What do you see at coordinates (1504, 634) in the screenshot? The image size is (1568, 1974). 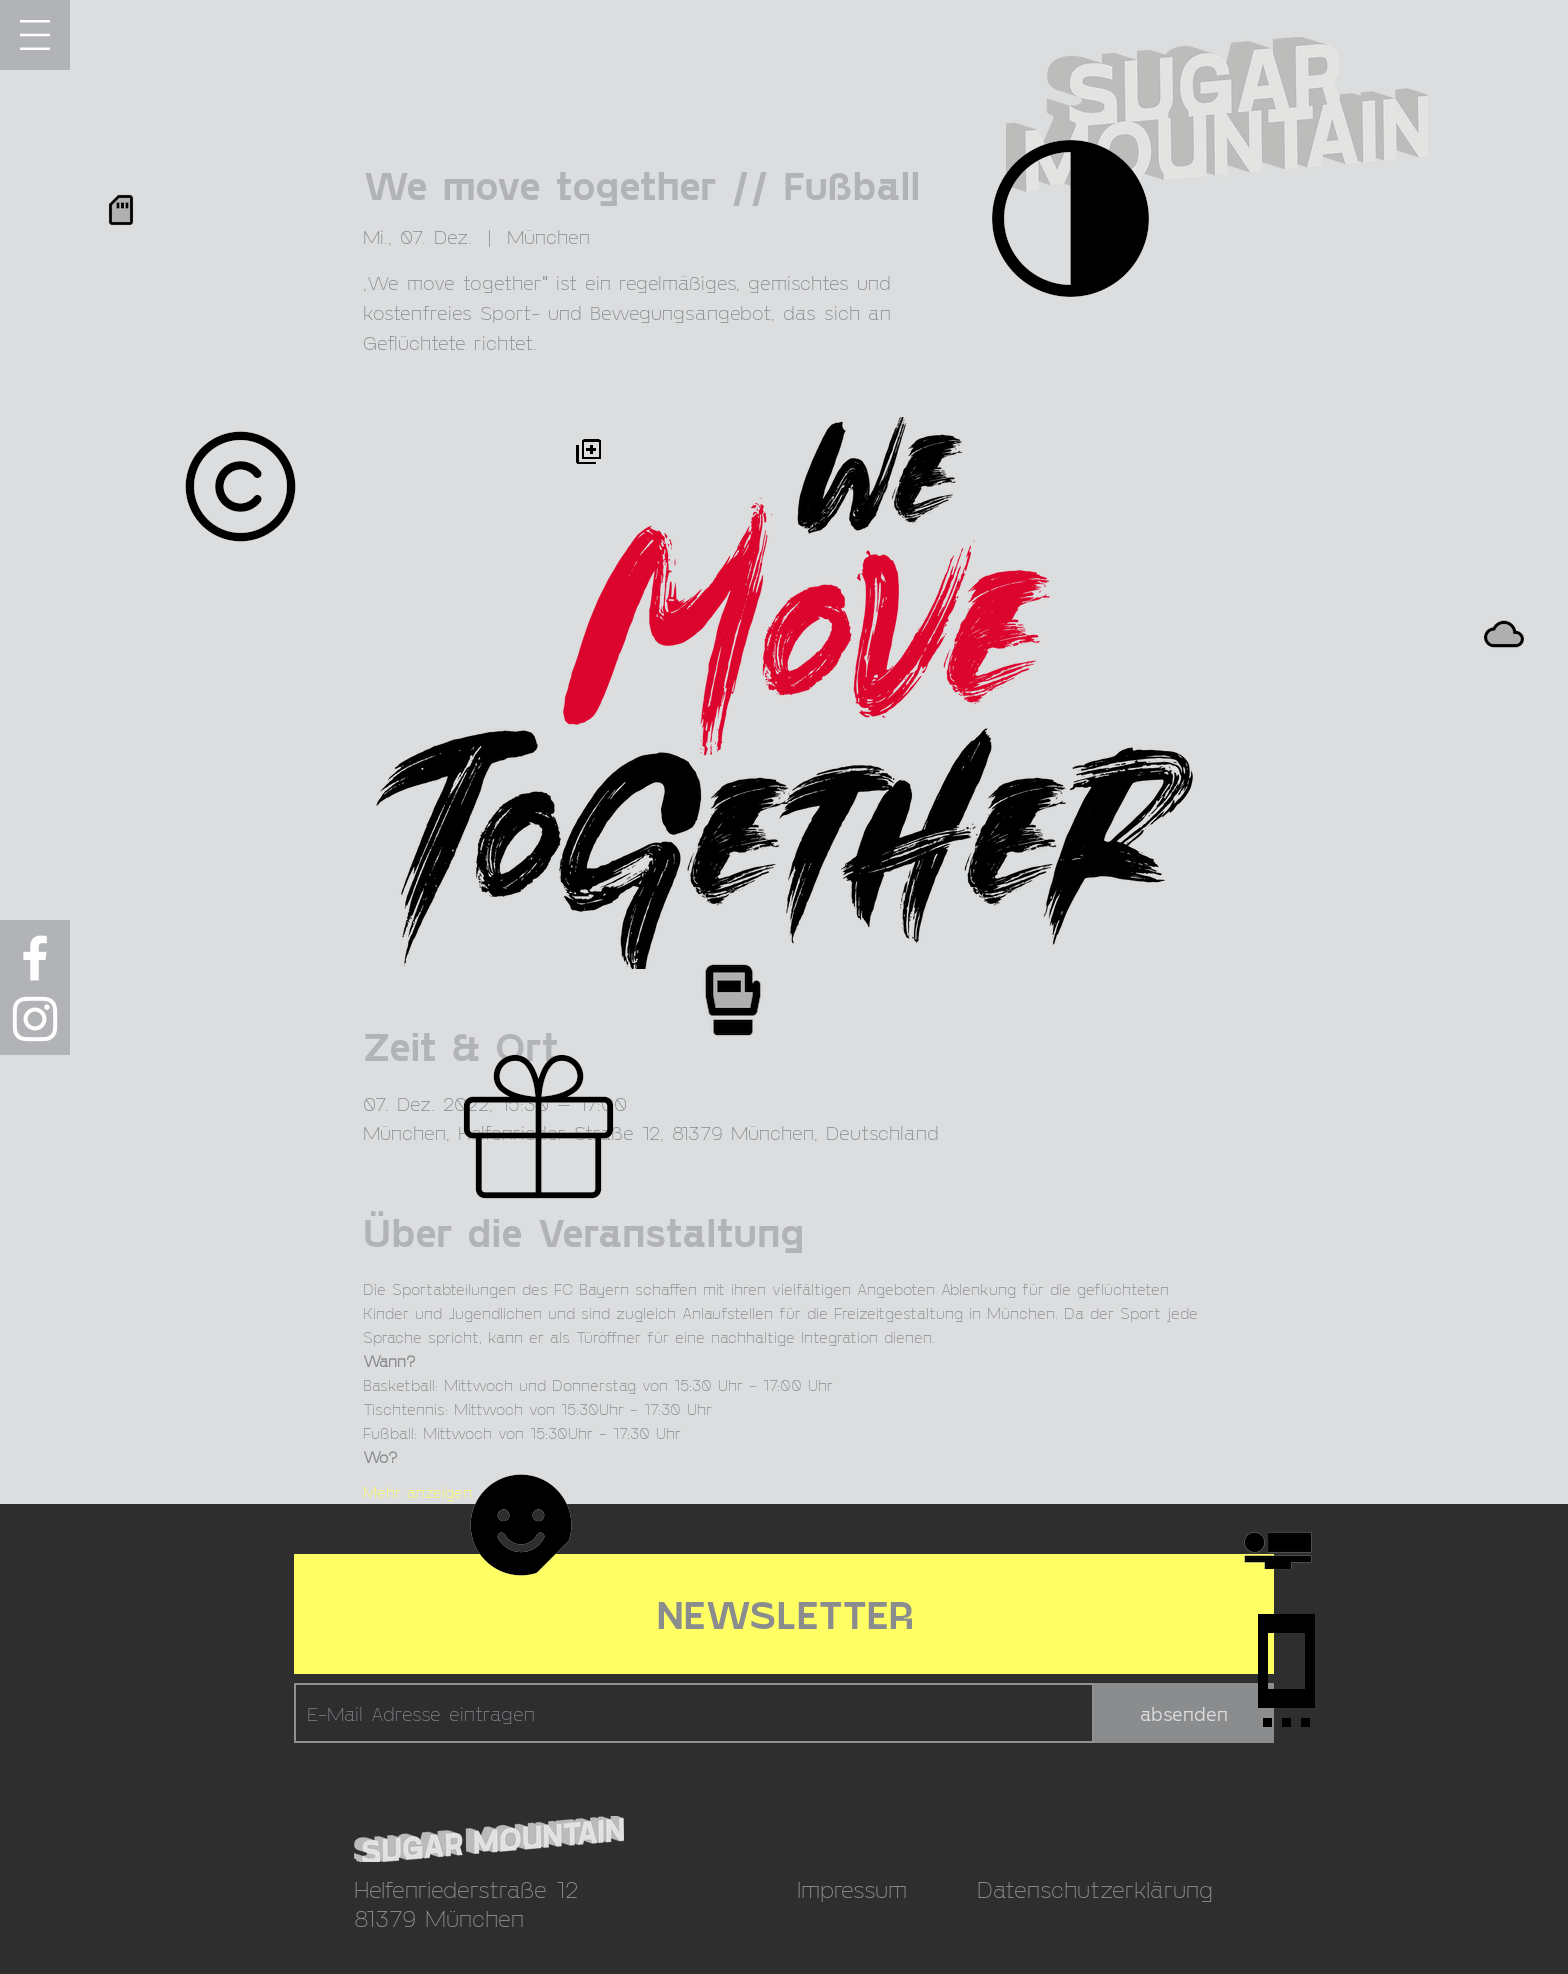 I see `cloud storage or sync status` at bounding box center [1504, 634].